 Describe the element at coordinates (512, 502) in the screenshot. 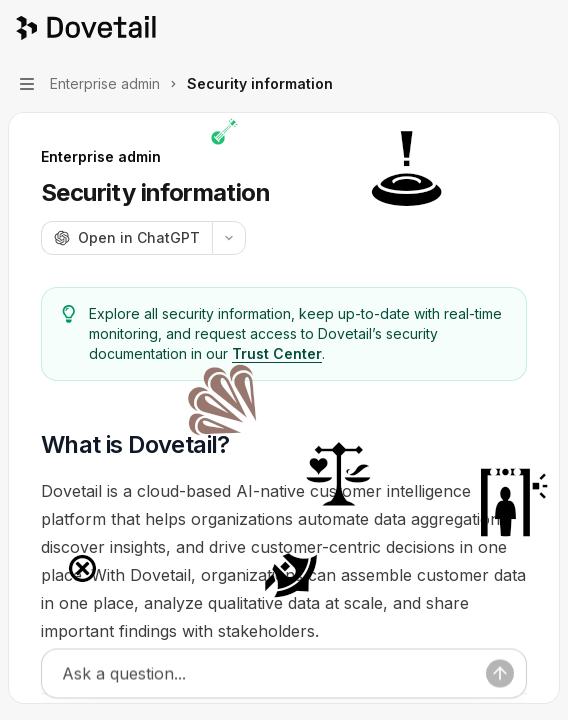

I see `security checkpoint or metal detector gate` at that location.